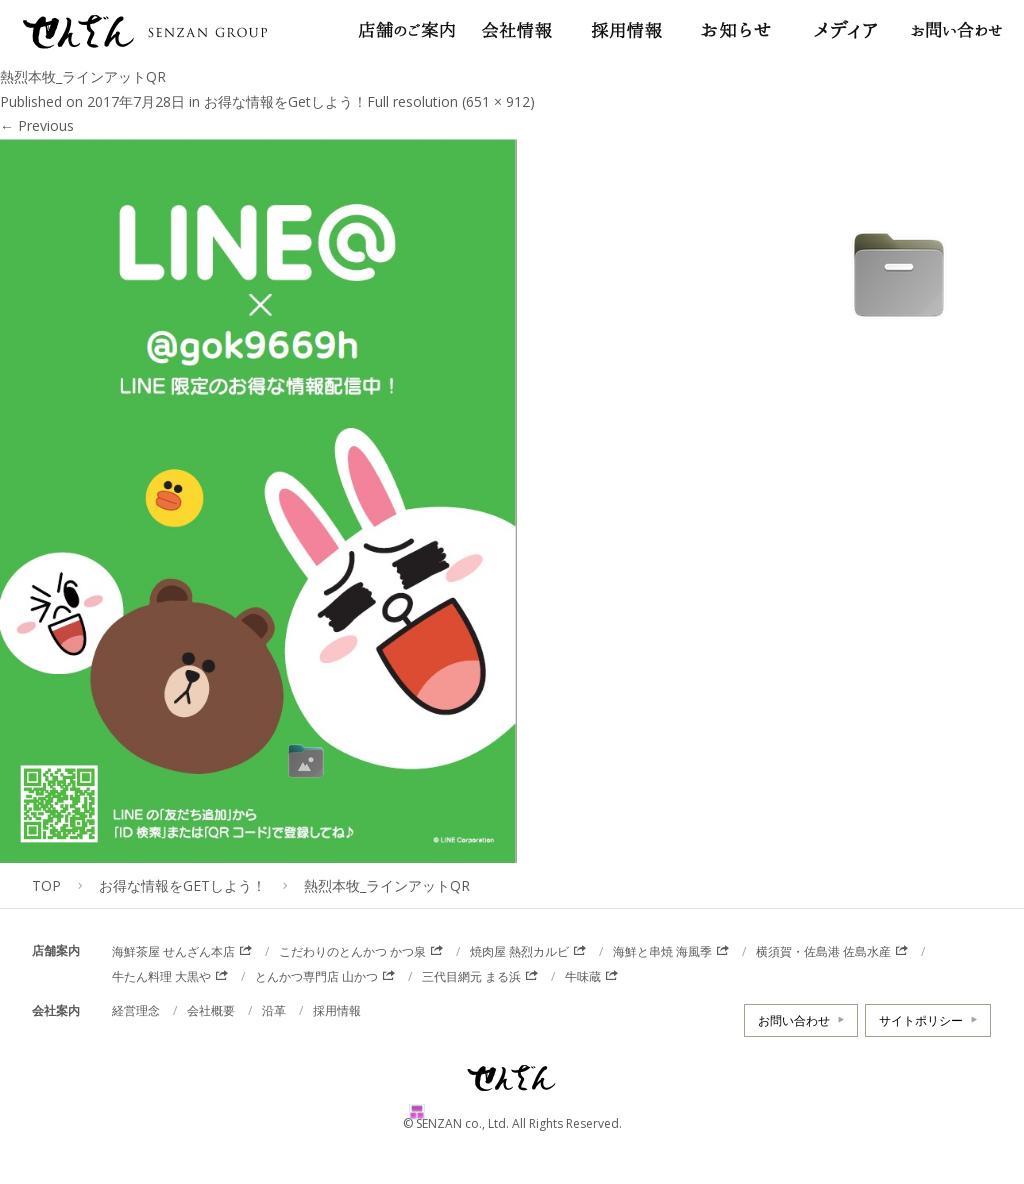  Describe the element at coordinates (306, 761) in the screenshot. I see `open your pictures folder` at that location.